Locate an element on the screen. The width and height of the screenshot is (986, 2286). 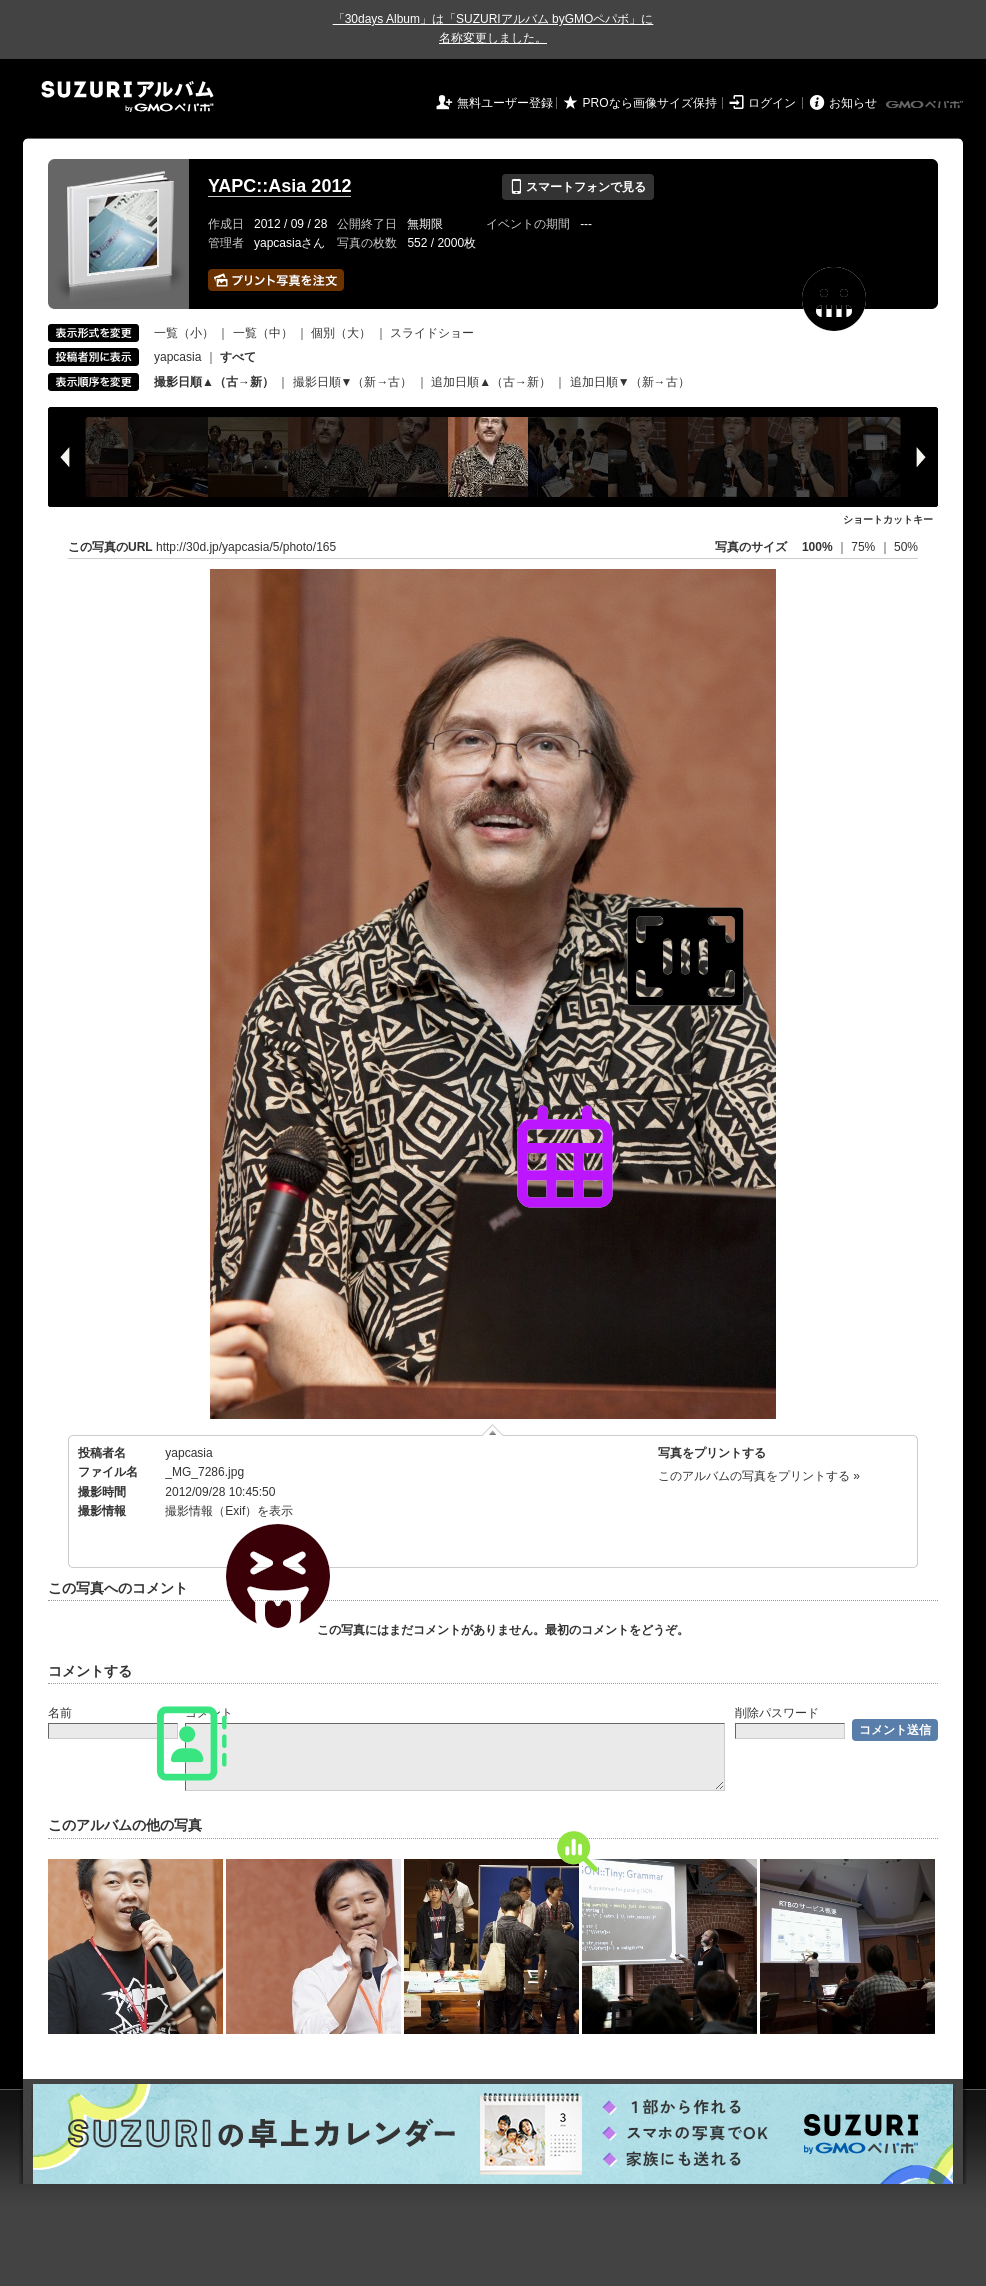
scan a barcode is located at coordinates (685, 956).